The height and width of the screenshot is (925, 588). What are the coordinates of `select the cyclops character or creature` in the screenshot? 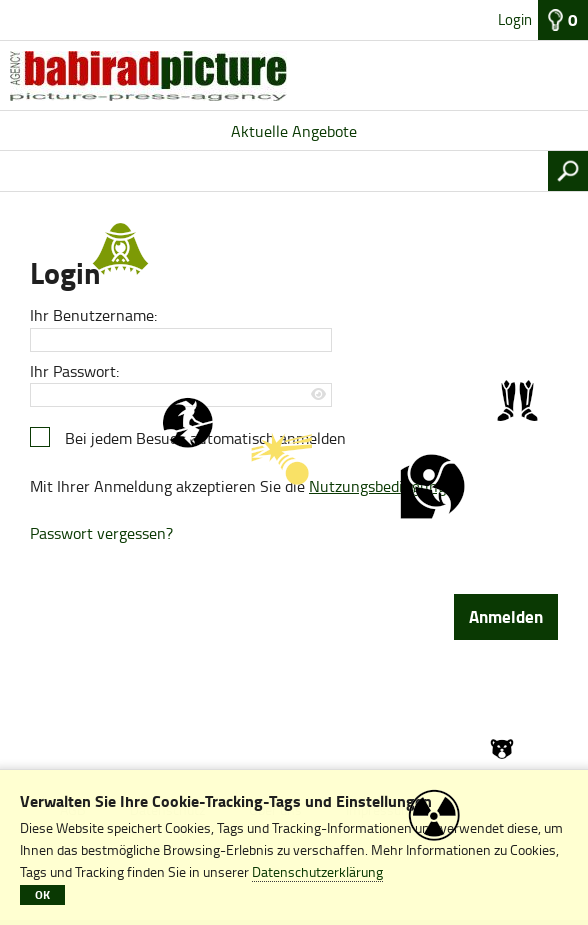 It's located at (120, 251).